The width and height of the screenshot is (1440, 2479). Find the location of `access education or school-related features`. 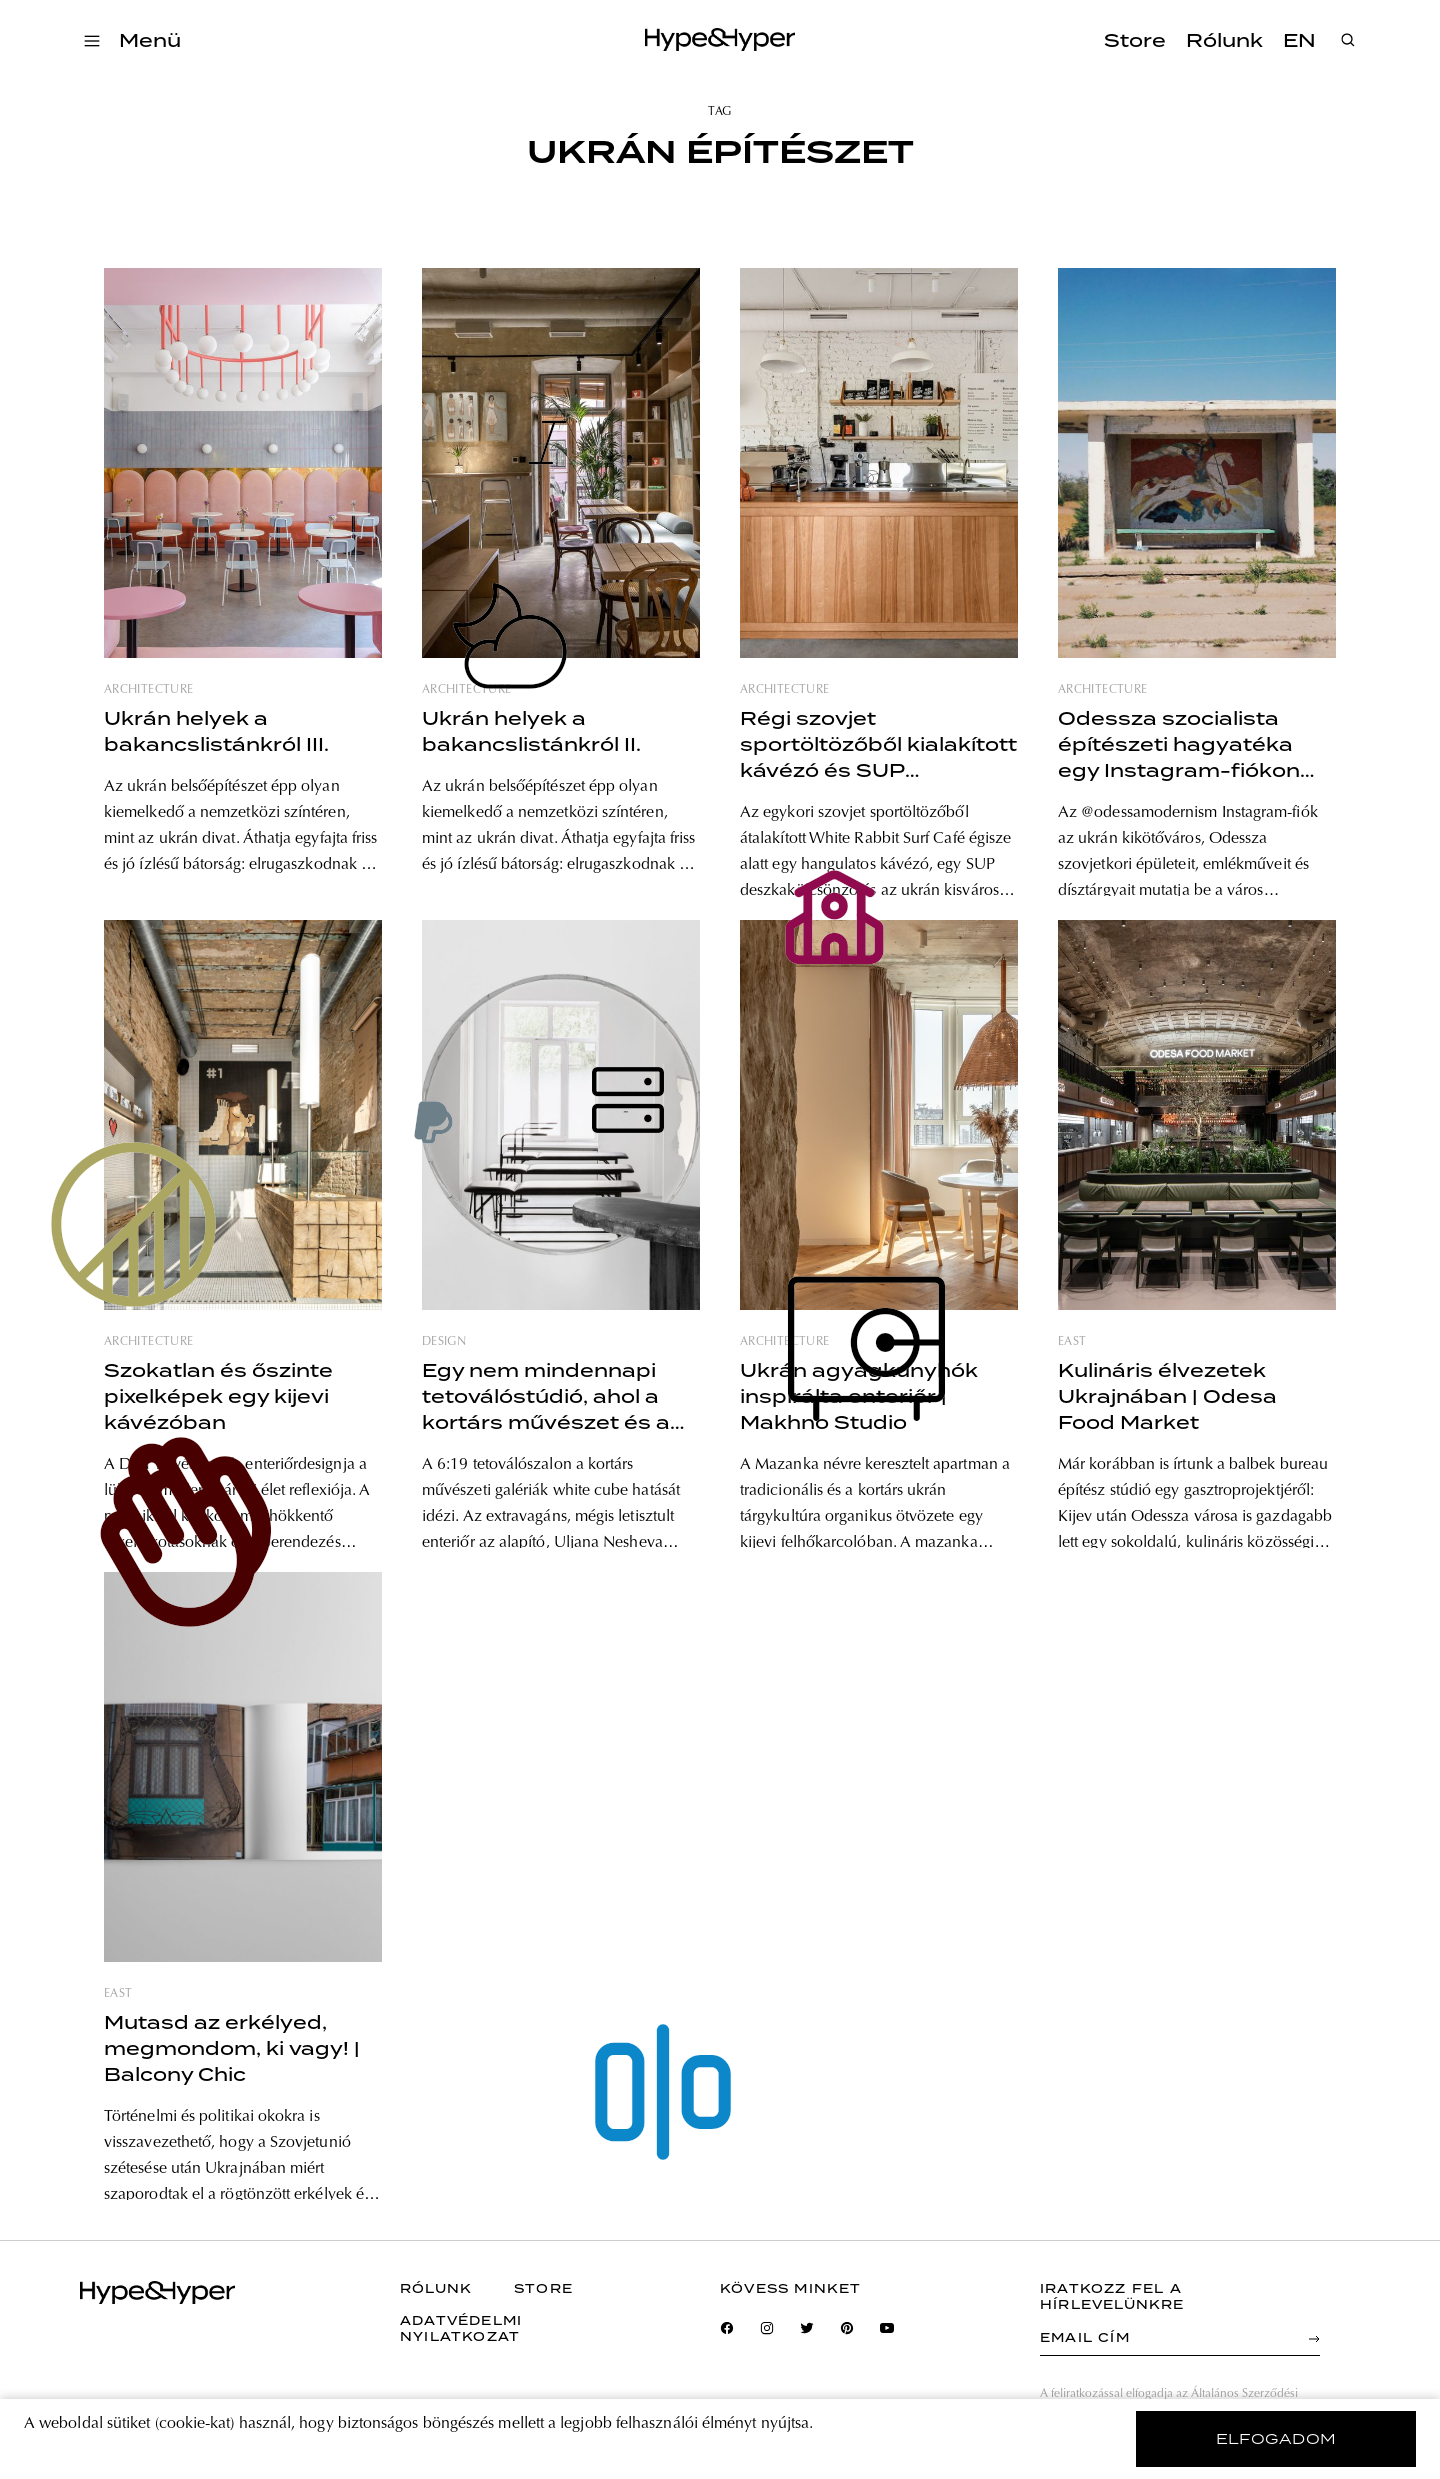

access education or school-related features is located at coordinates (834, 919).